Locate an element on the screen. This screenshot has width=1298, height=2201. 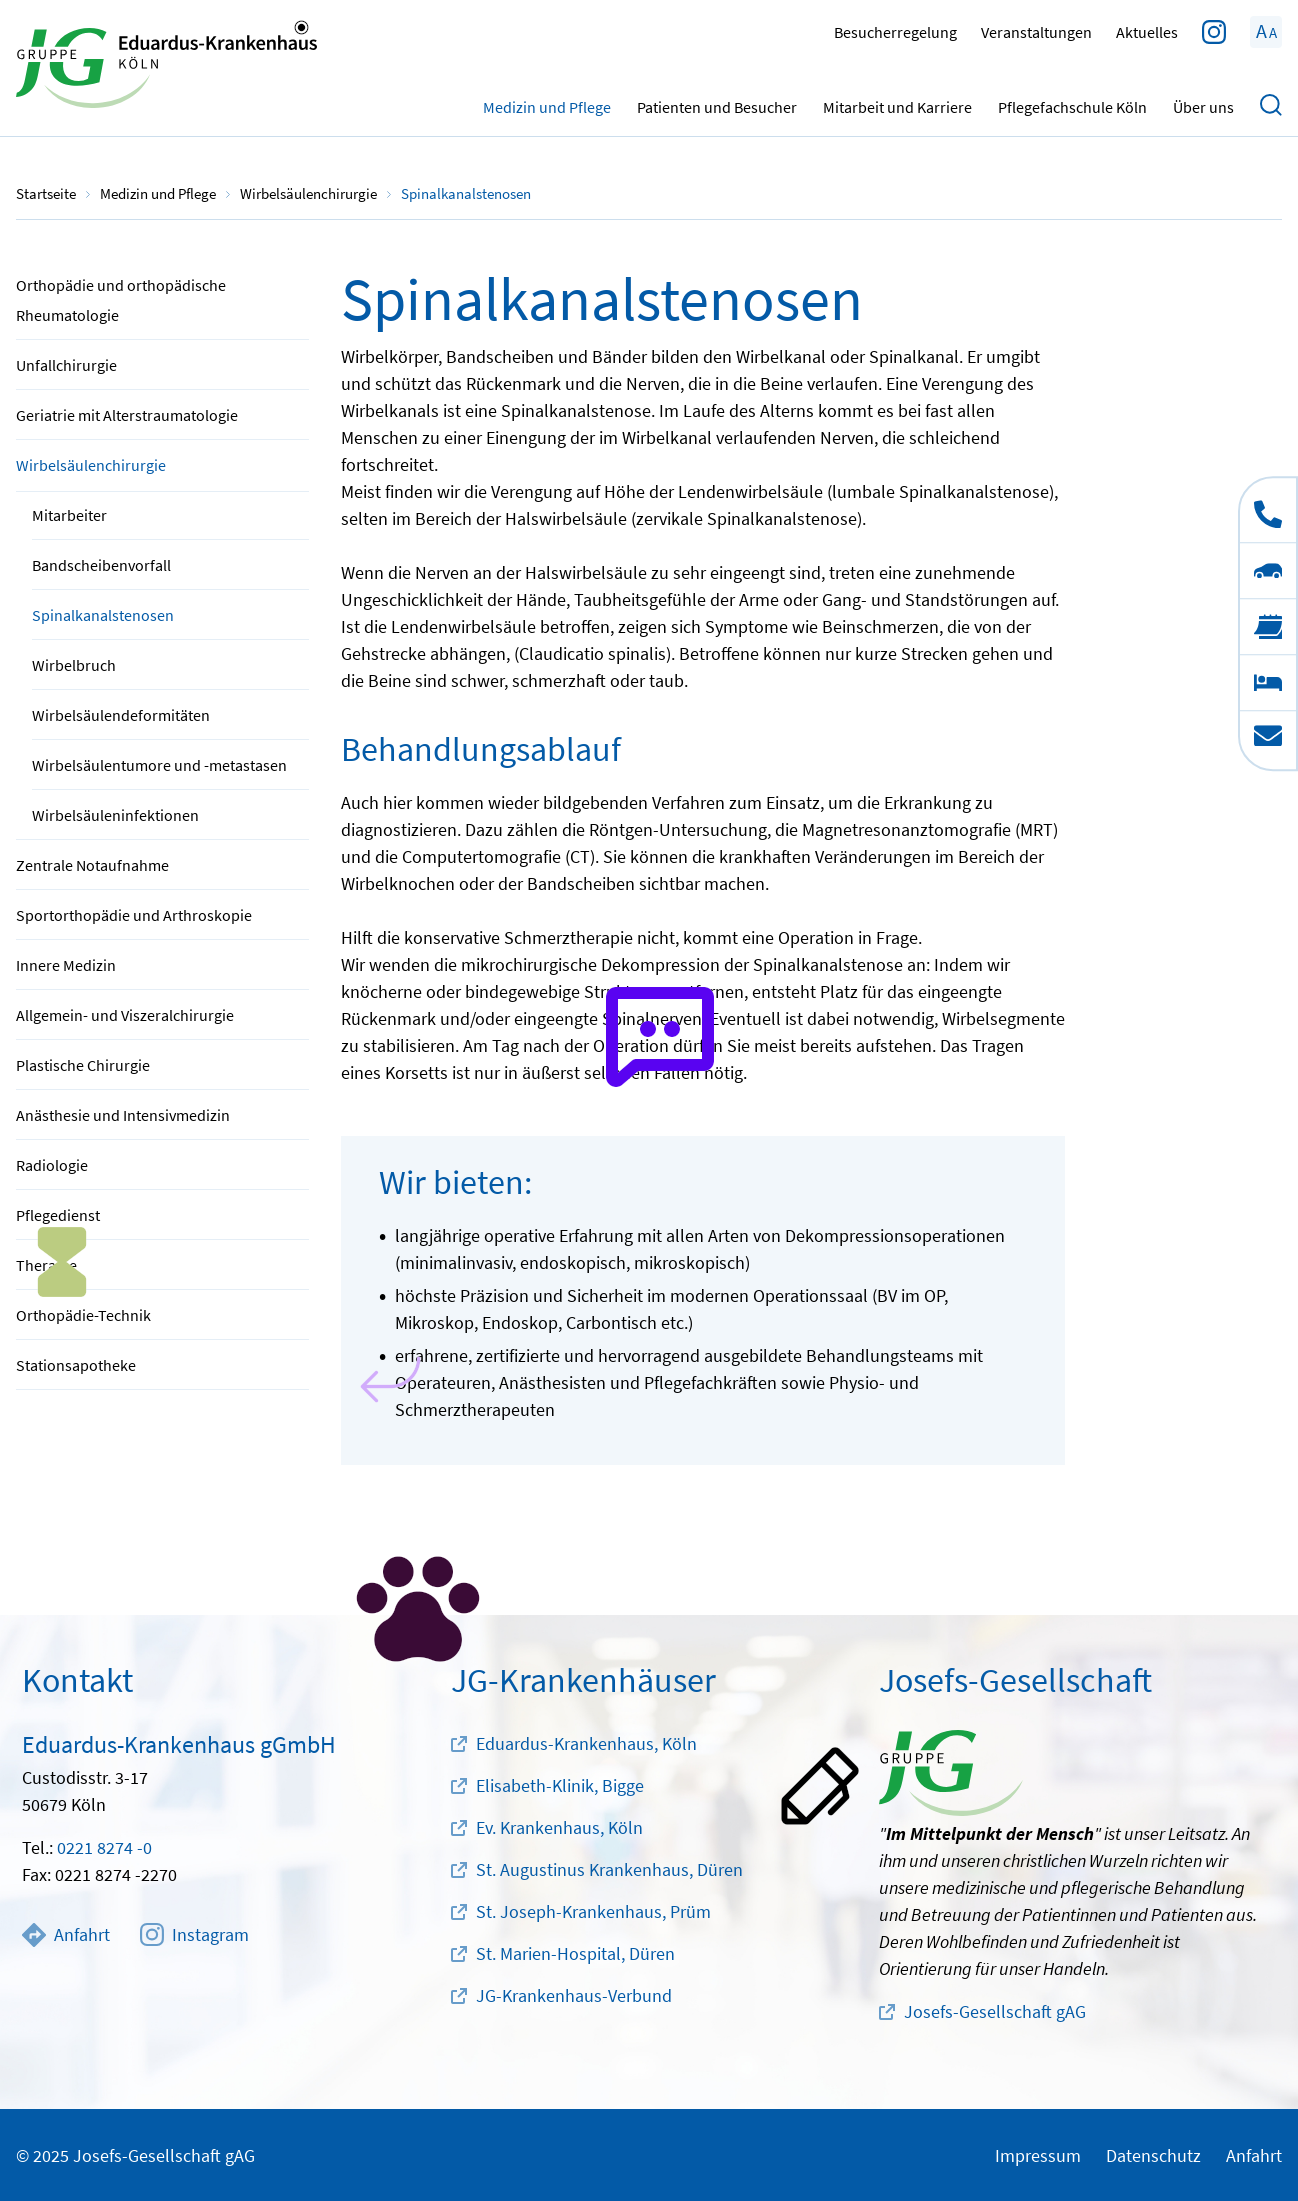
edit or modify content is located at coordinates (818, 1787).